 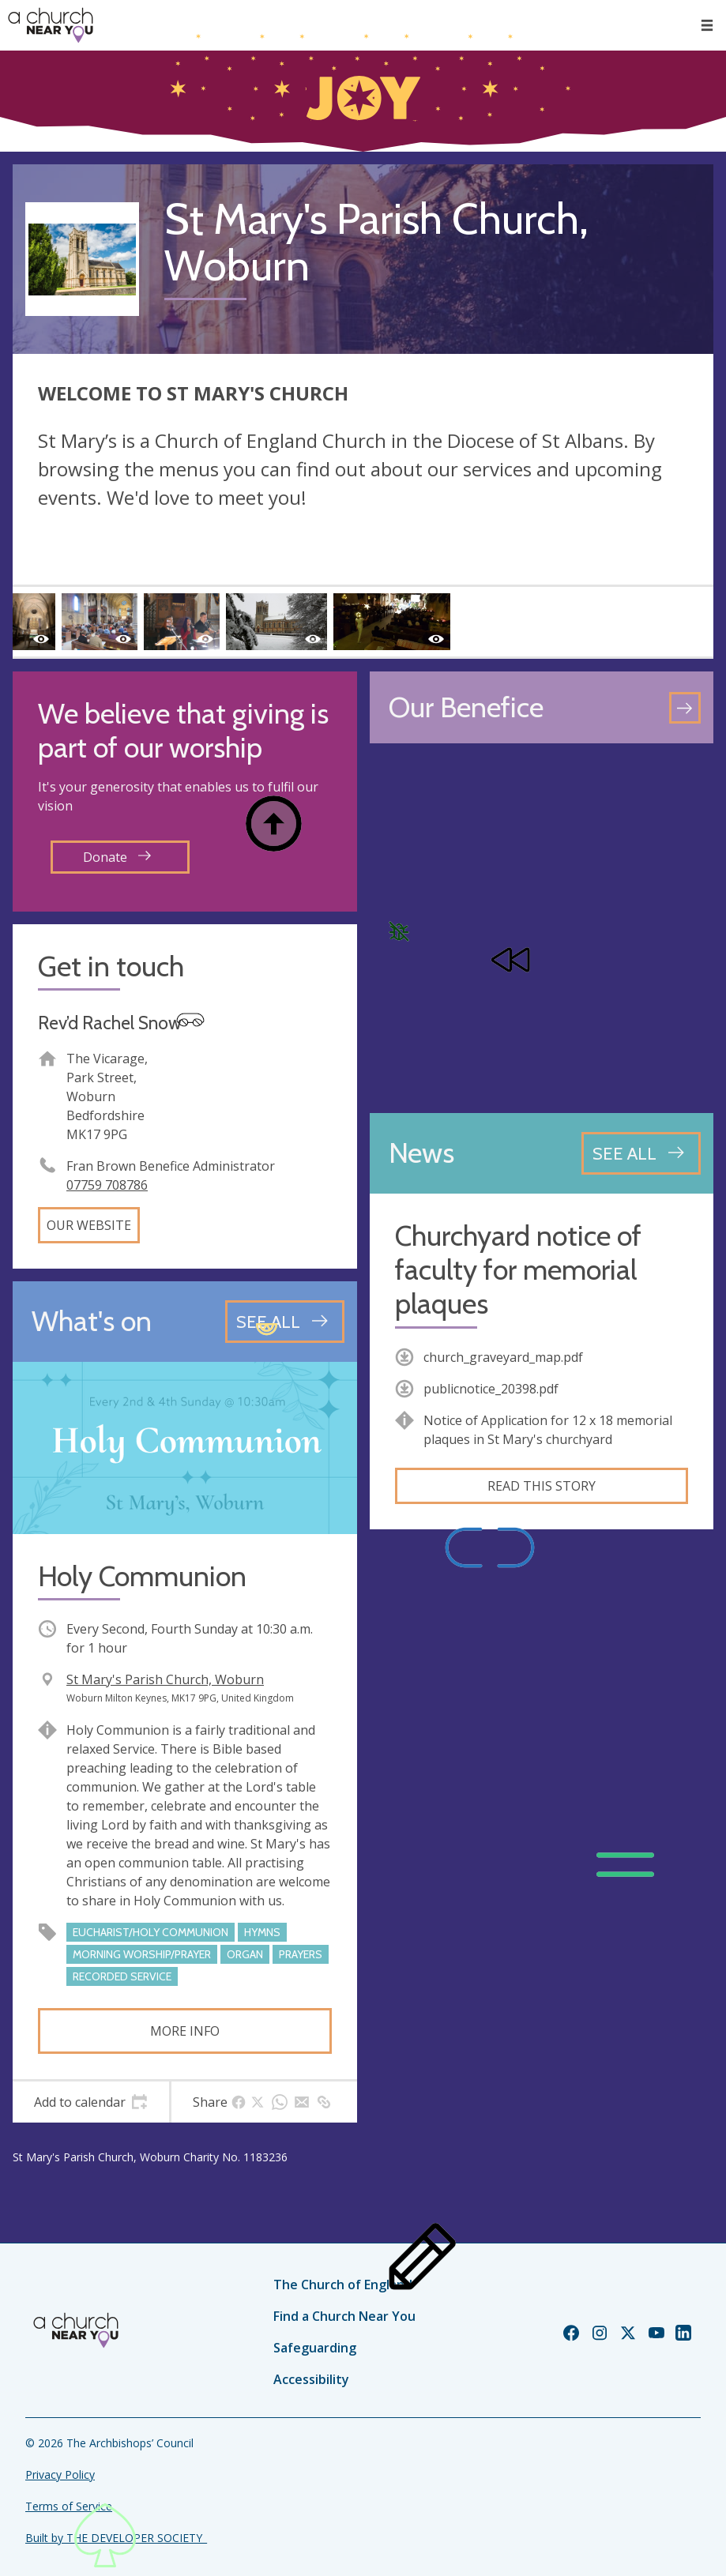 I want to click on disable bug tracking or debugging mode, so click(x=399, y=931).